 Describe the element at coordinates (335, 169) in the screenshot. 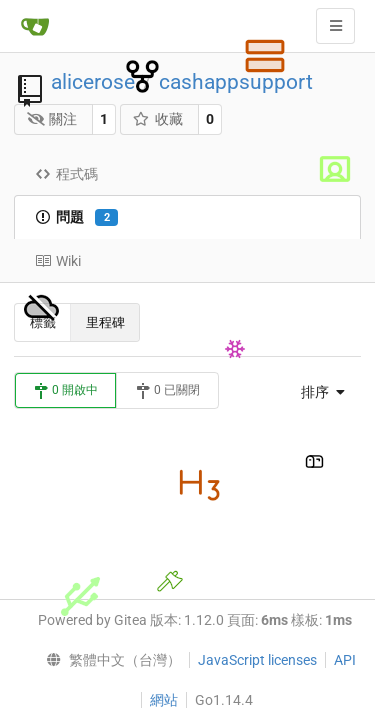

I see `view user profile` at that location.